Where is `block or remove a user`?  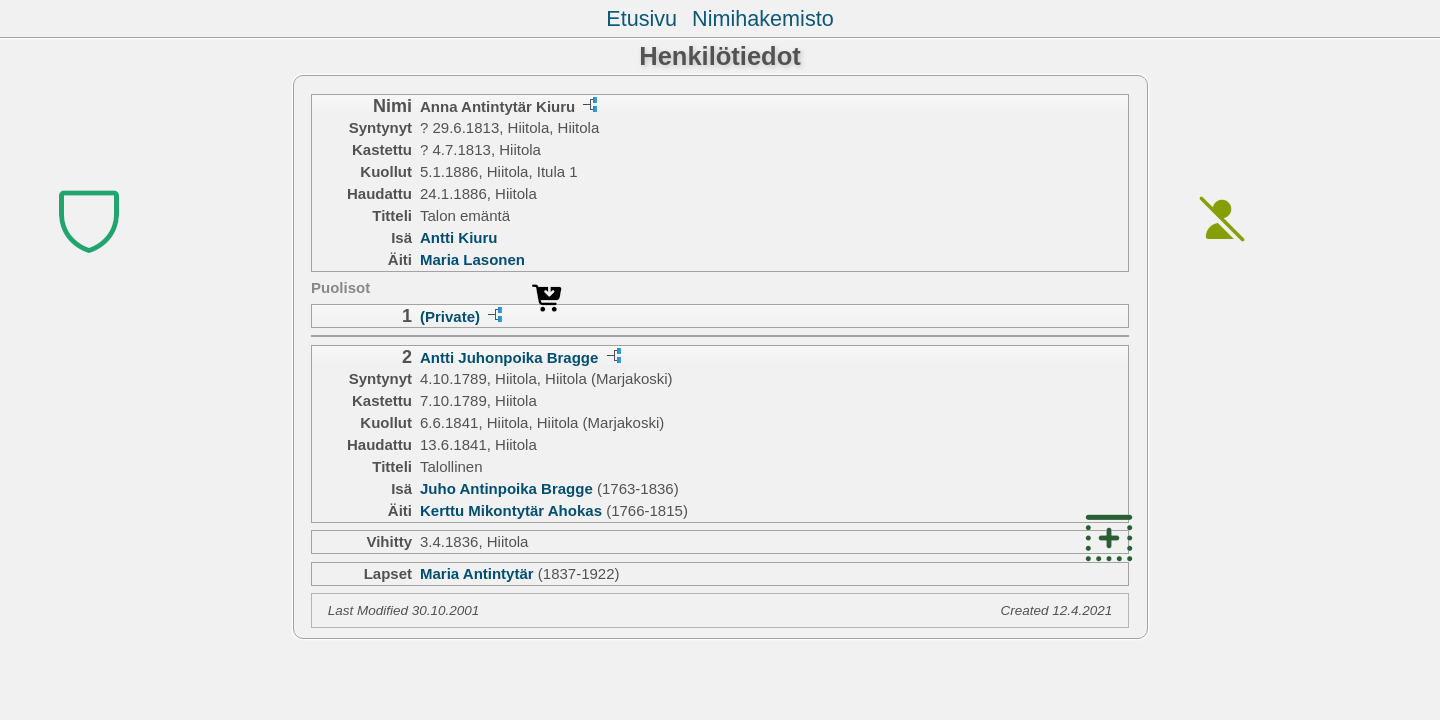 block or remove a user is located at coordinates (1222, 219).